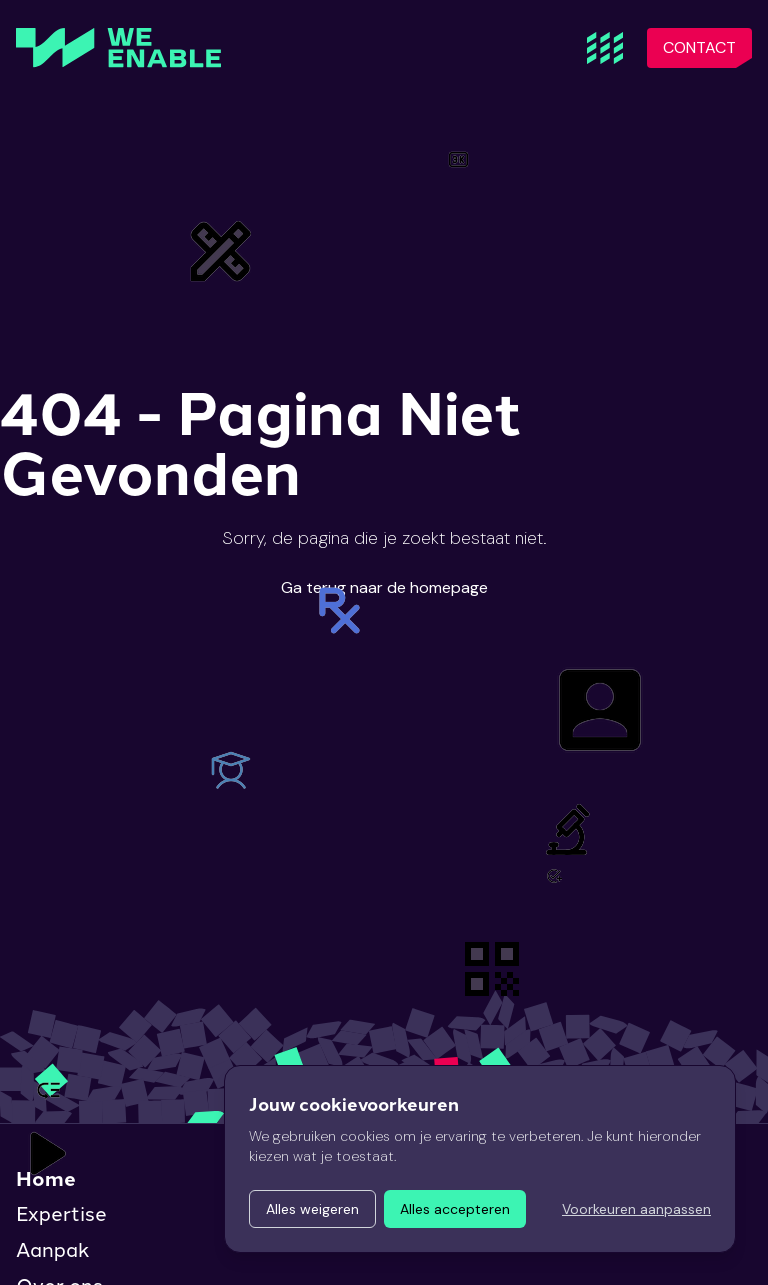 This screenshot has height=1285, width=768. What do you see at coordinates (600, 710) in the screenshot?
I see `access your account or profile` at bounding box center [600, 710].